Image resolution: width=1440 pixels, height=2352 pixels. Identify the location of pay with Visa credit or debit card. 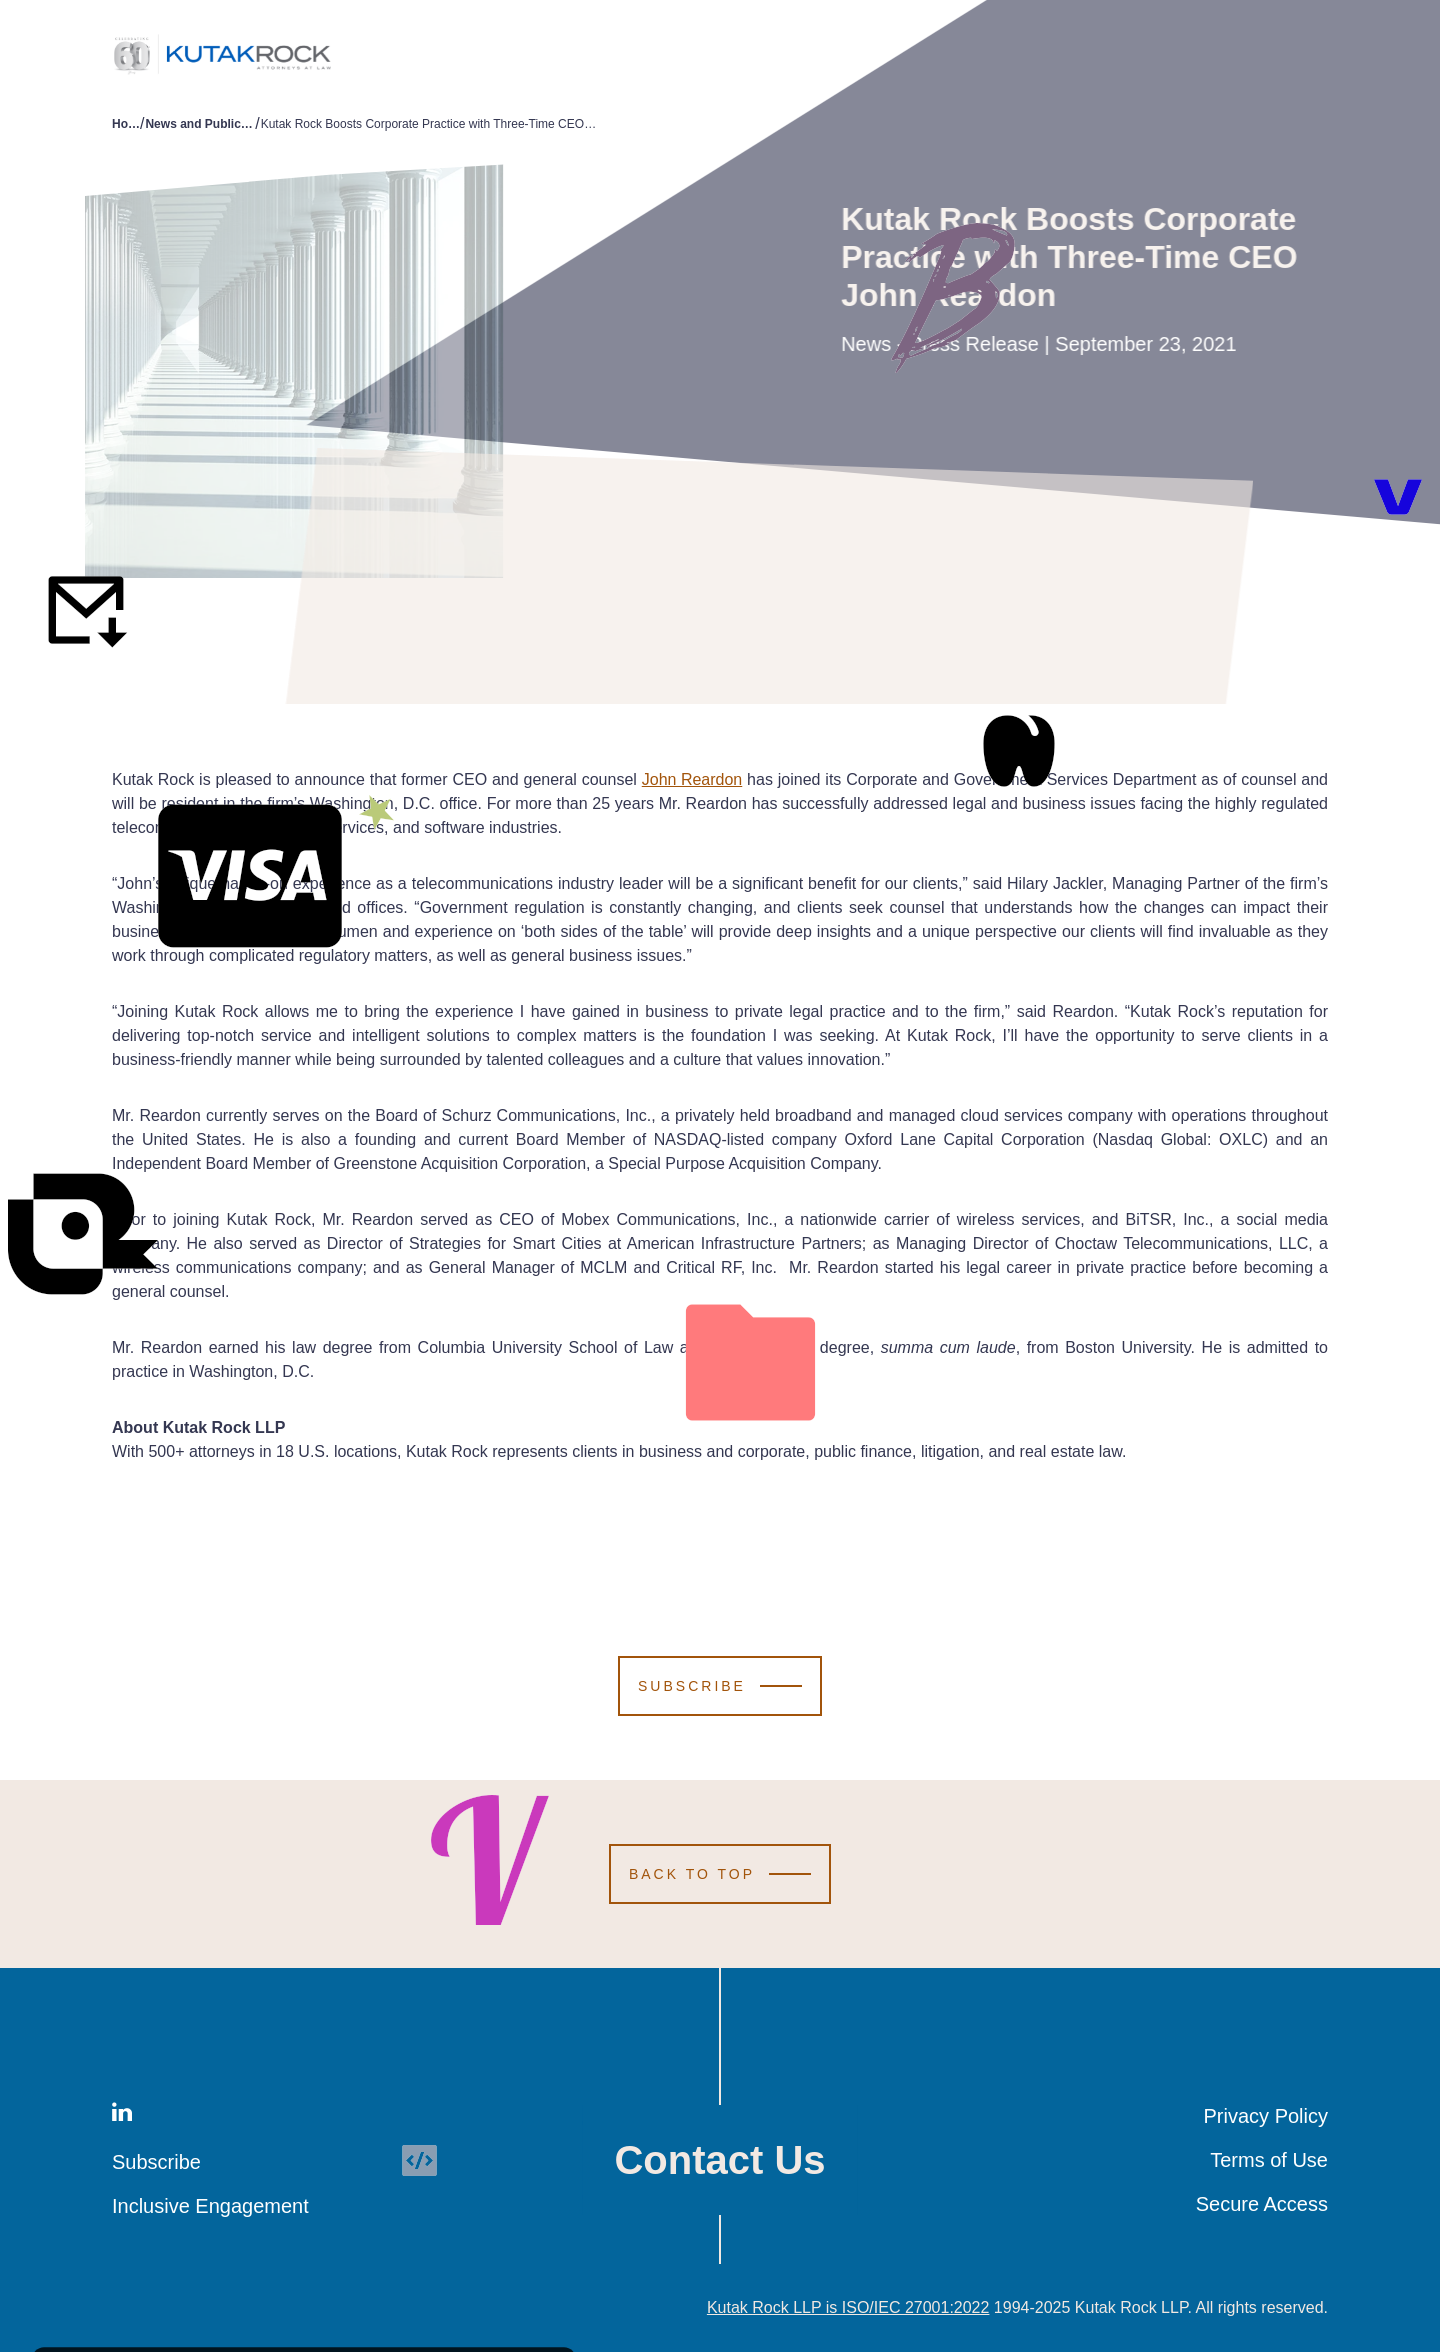
(250, 876).